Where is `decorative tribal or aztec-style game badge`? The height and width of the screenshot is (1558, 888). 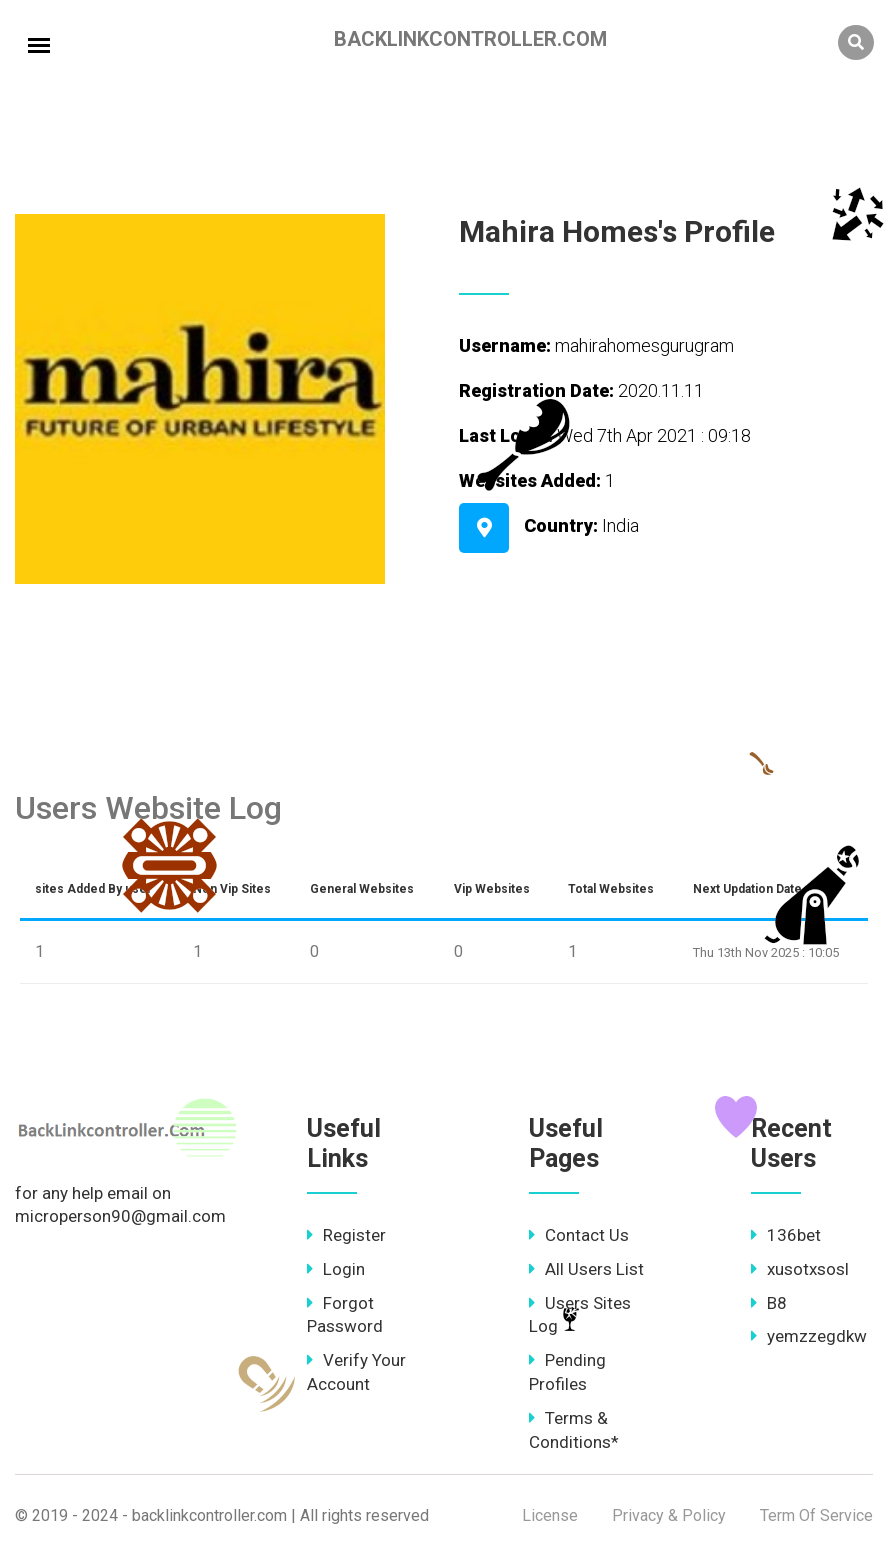 decorative tribal or aztec-style game badge is located at coordinates (169, 865).